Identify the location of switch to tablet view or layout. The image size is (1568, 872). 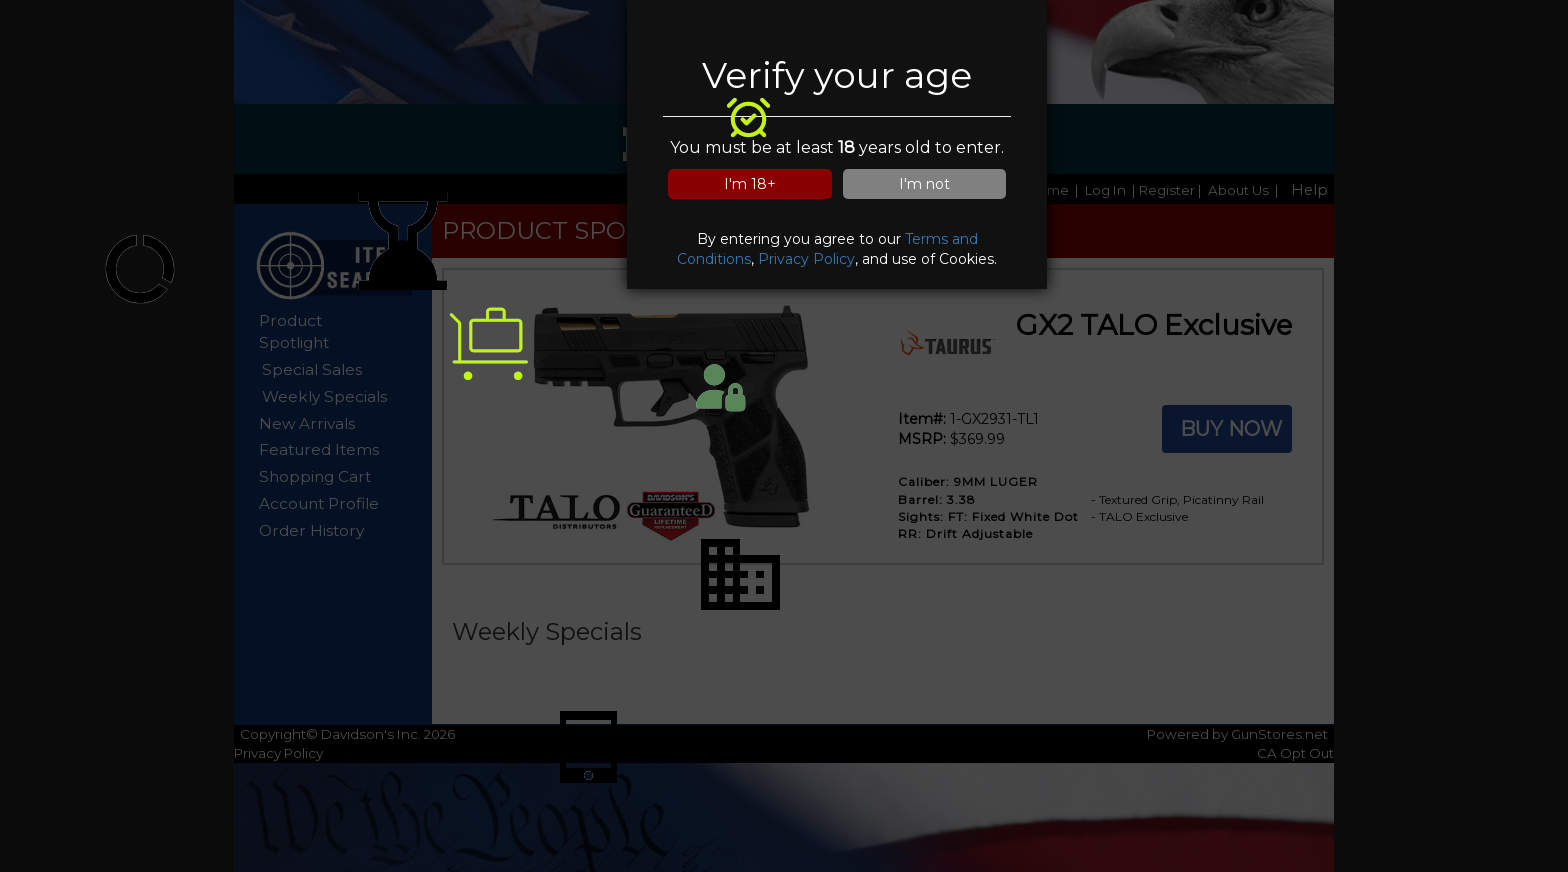
(590, 747).